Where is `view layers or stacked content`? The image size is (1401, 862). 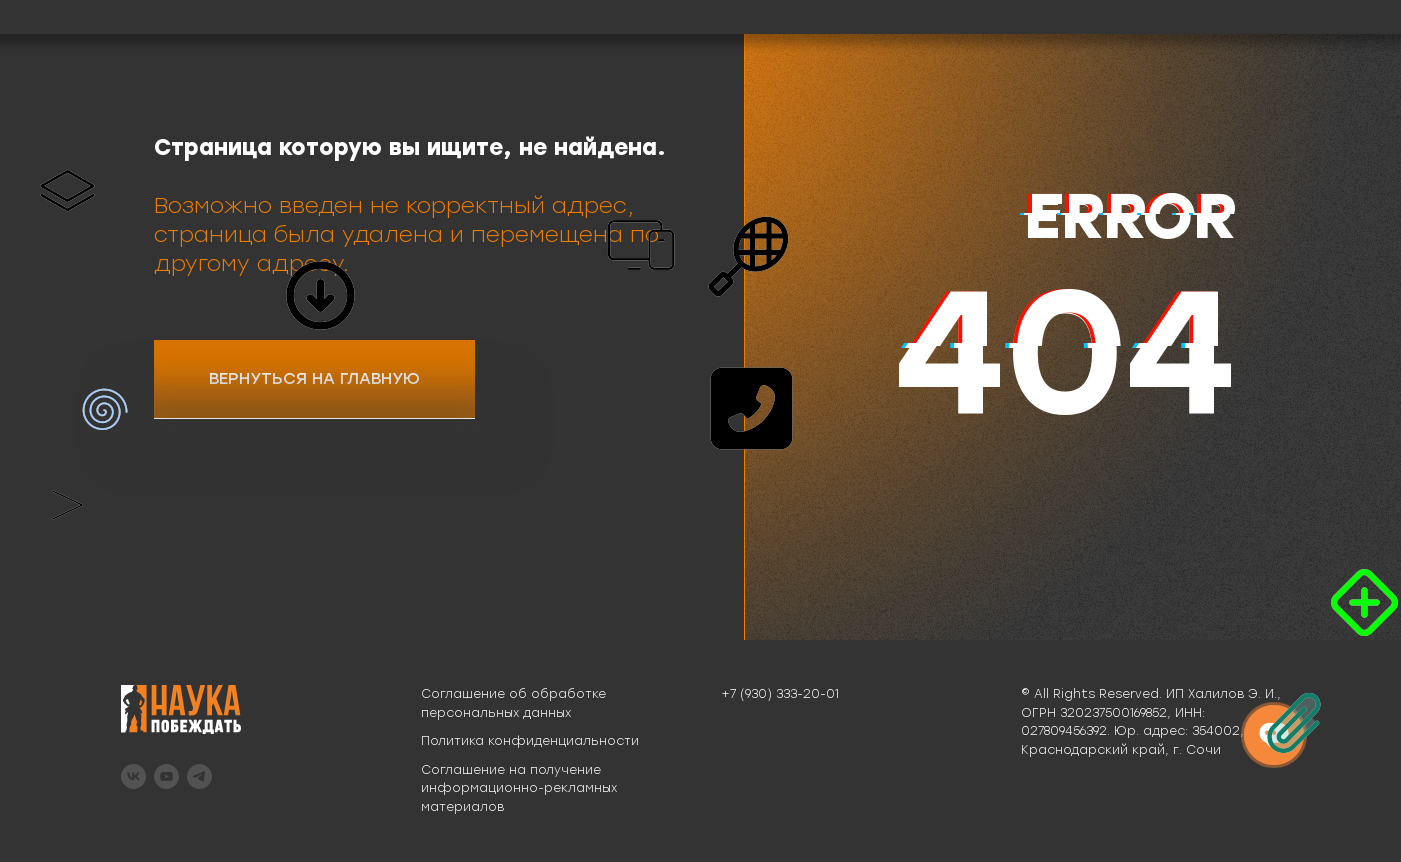 view layers or stacked content is located at coordinates (67, 191).